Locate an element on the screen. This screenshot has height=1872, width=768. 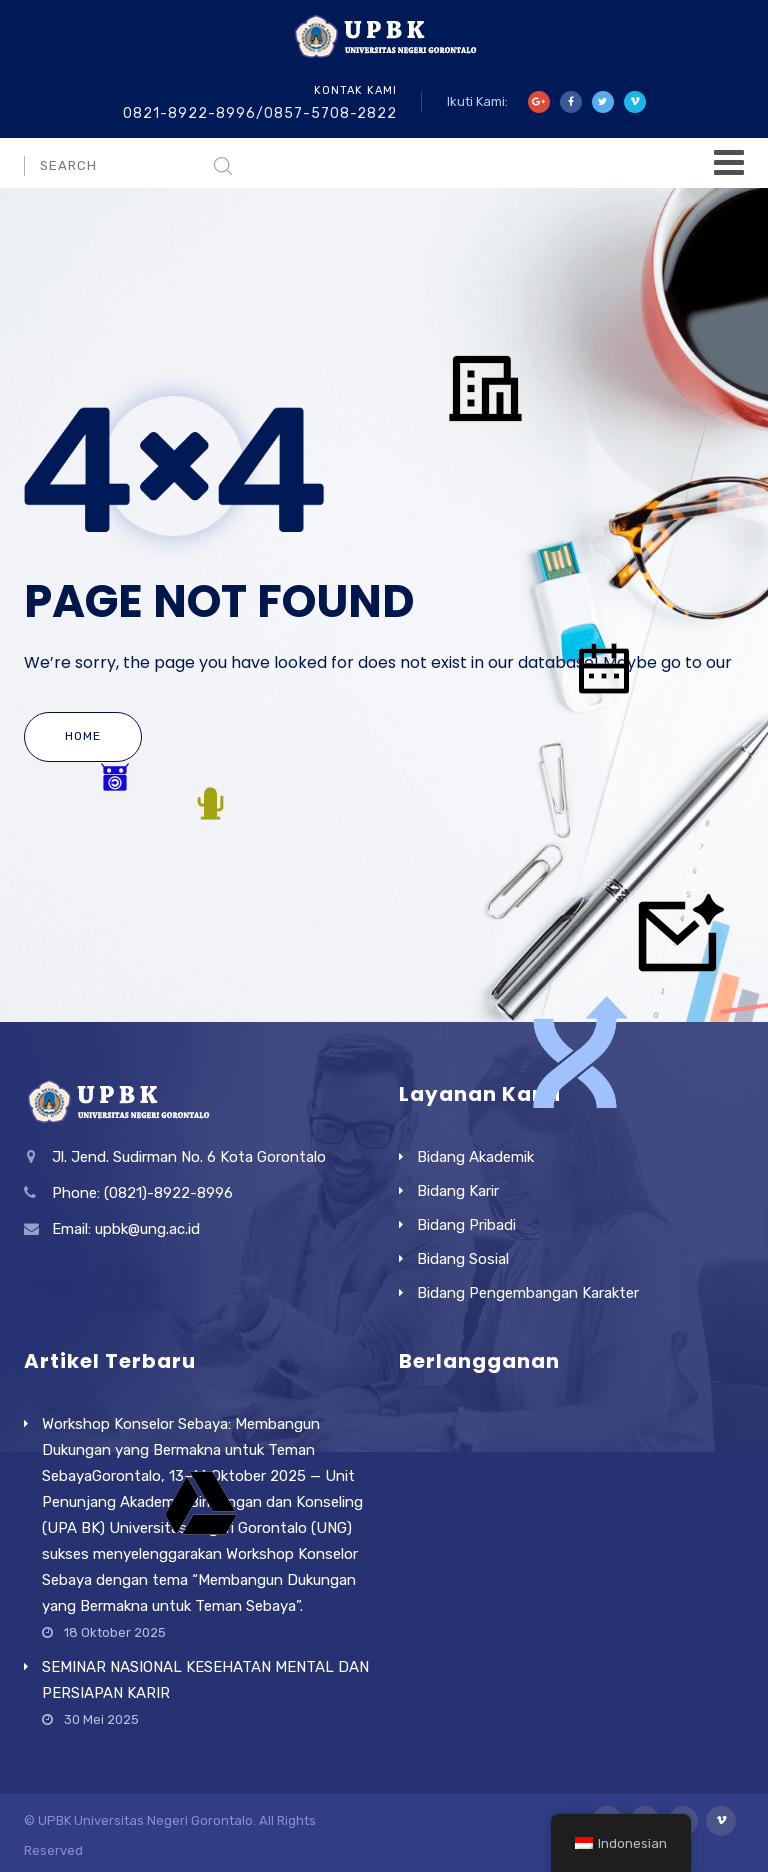
access AI-powered email features is located at coordinates (677, 936).